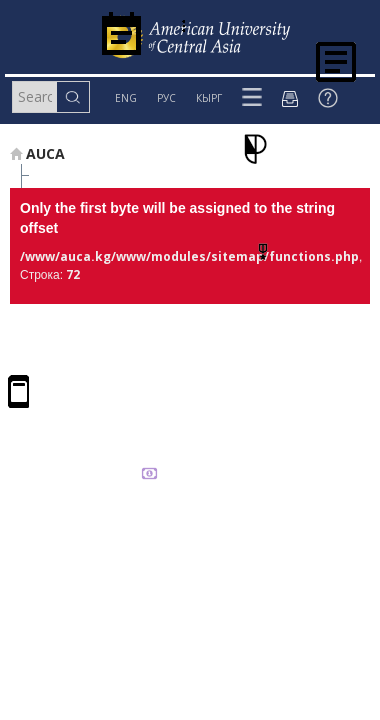 Image resolution: width=380 pixels, height=720 pixels. Describe the element at coordinates (263, 252) in the screenshot. I see `view achievements or awards` at that location.